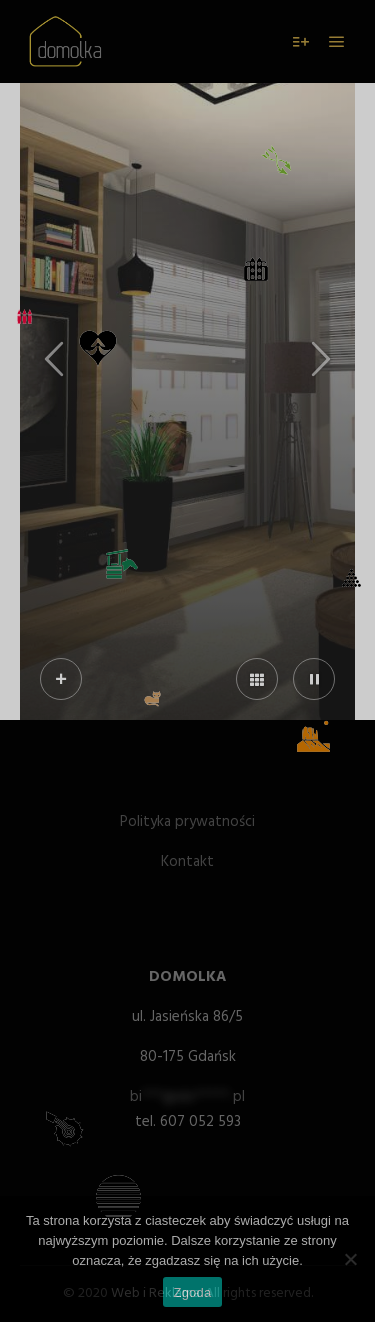  I want to click on decorative abstract building or castle icon, so click(256, 269).